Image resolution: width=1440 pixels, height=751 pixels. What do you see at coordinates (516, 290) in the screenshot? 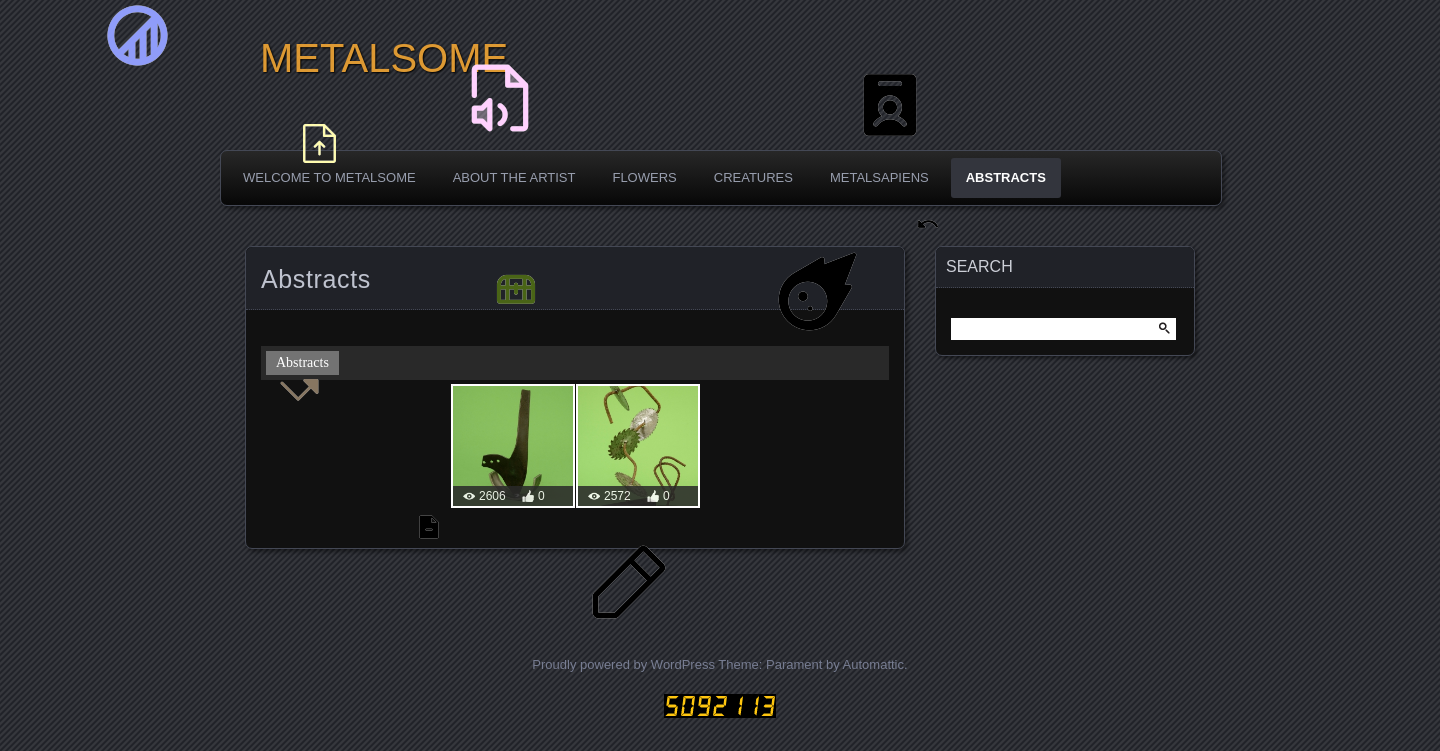
I see `access stored rewards or collectibles` at bounding box center [516, 290].